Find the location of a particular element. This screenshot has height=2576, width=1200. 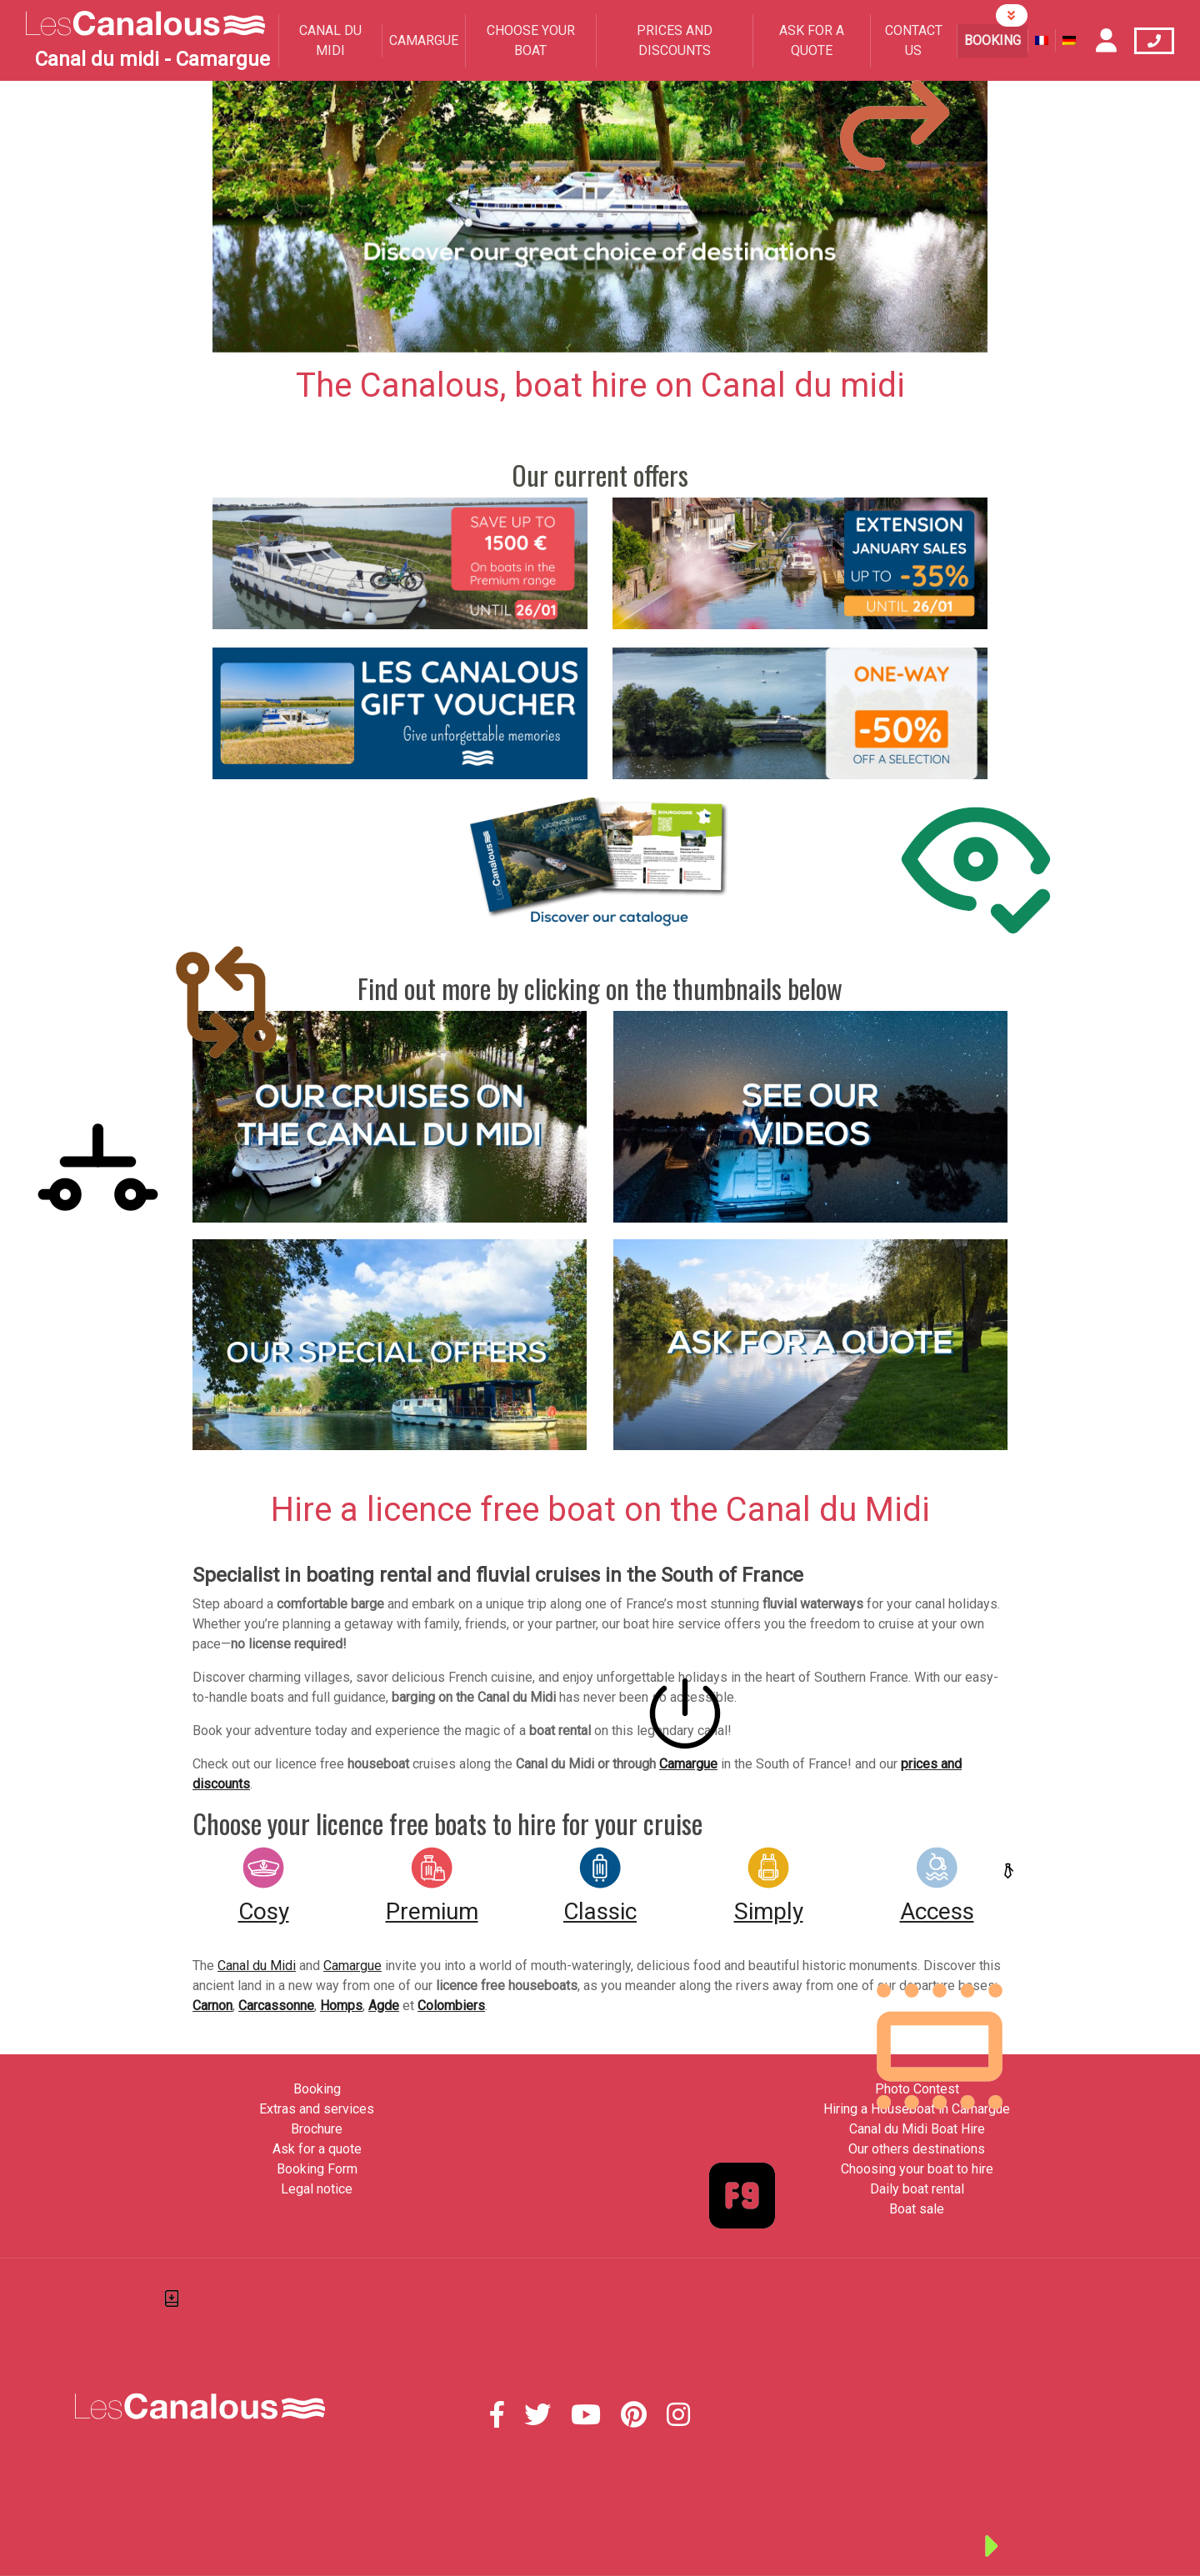

keyboard shortcut indicator for F9 function key is located at coordinates (742, 2195).